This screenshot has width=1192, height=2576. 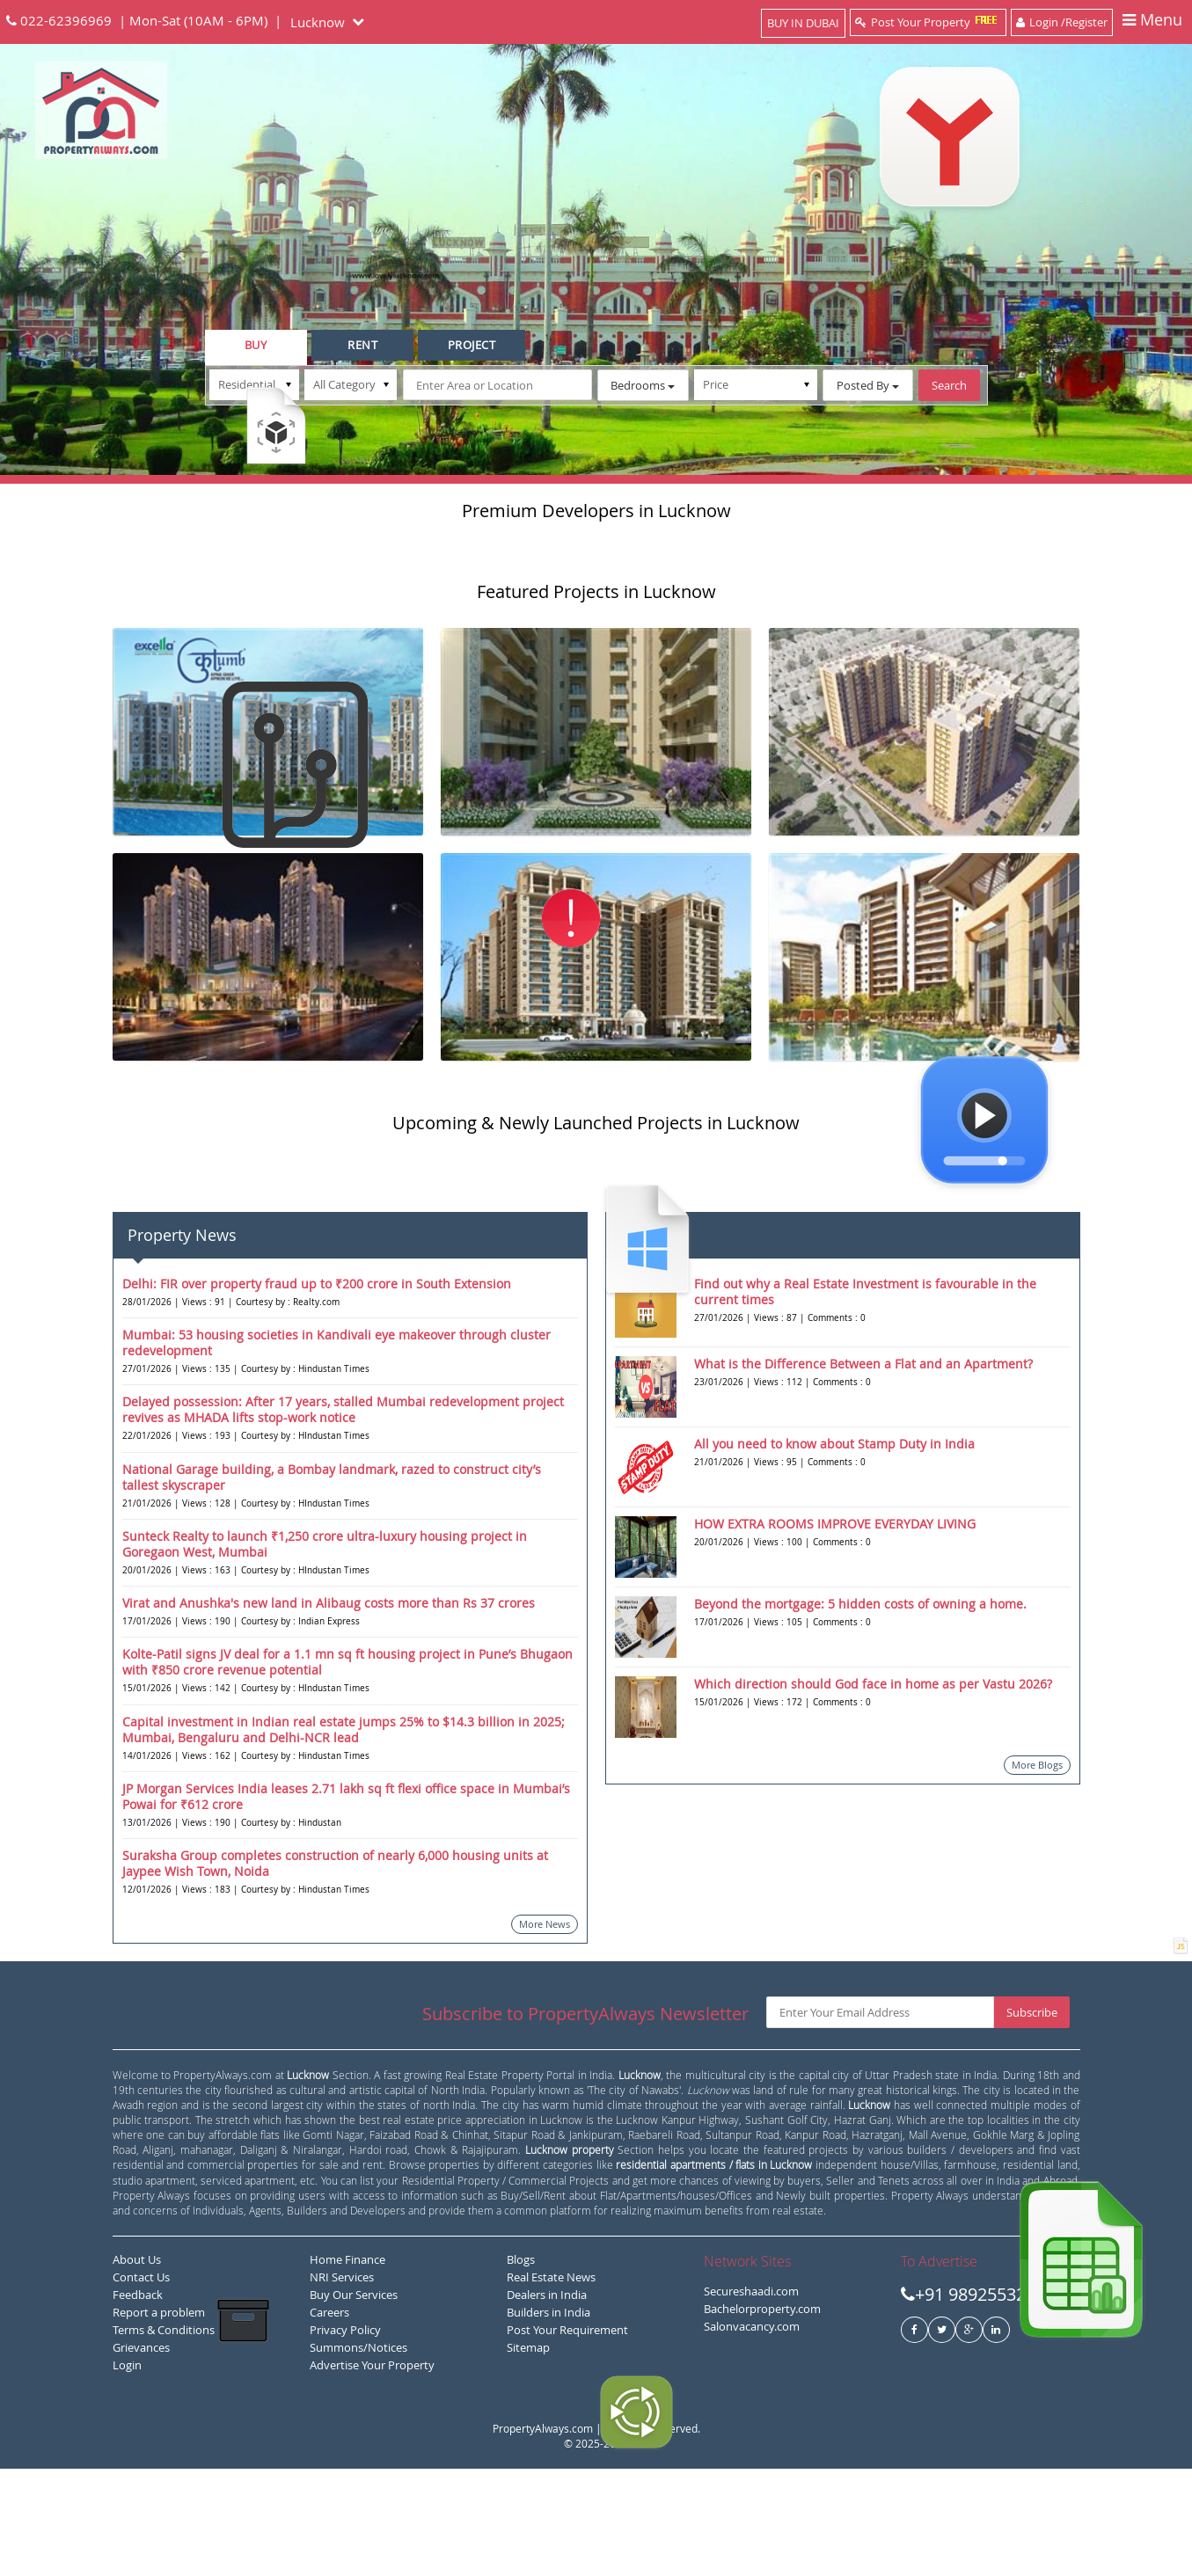 What do you see at coordinates (1181, 1945) in the screenshot?
I see `a javascript file in the file system` at bounding box center [1181, 1945].